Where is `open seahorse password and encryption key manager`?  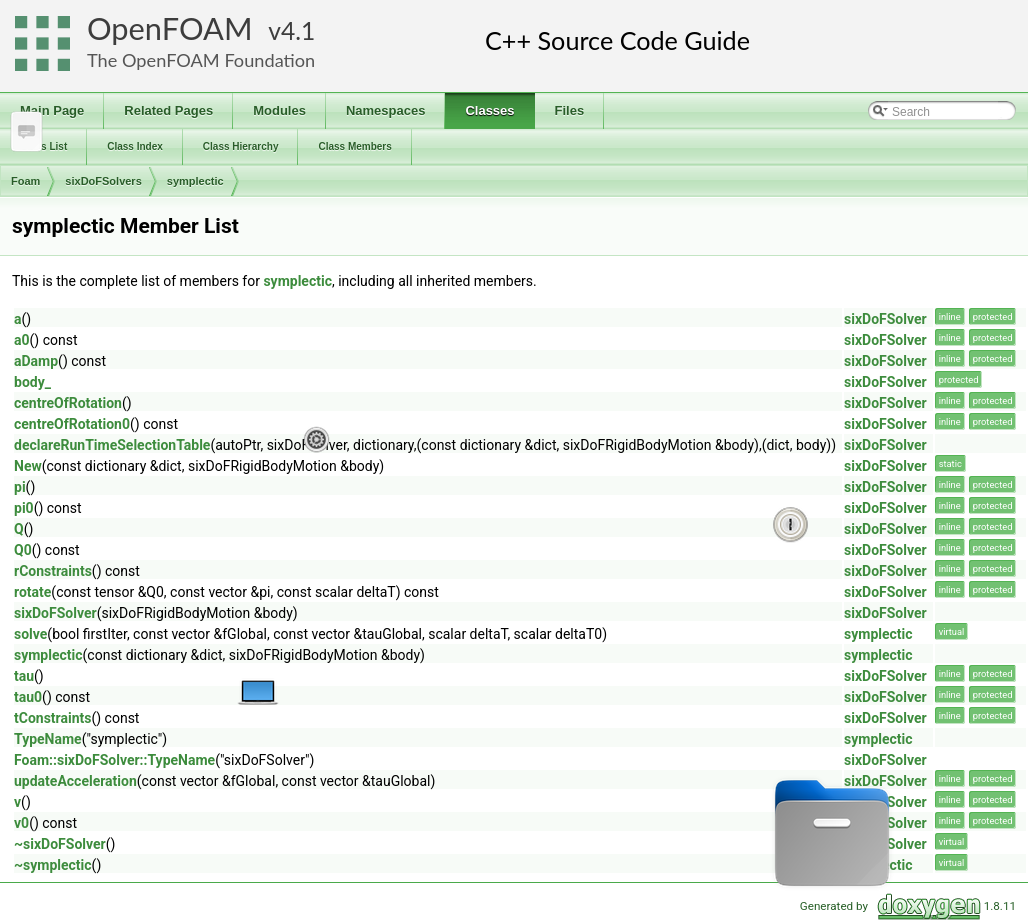
open seahorse password and encryption key manager is located at coordinates (790, 524).